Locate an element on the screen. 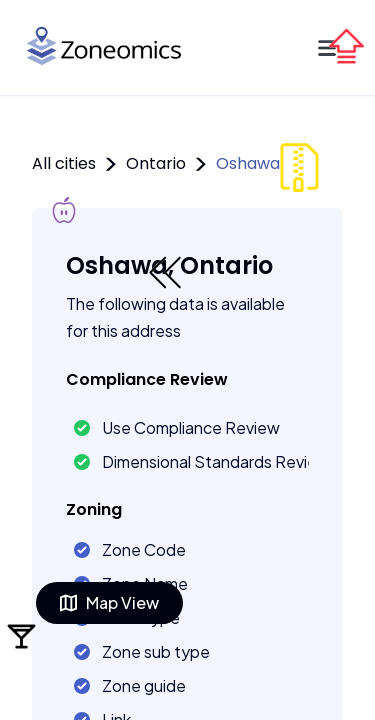 The image size is (375, 720). view bar or cocktail menu is located at coordinates (21, 636).